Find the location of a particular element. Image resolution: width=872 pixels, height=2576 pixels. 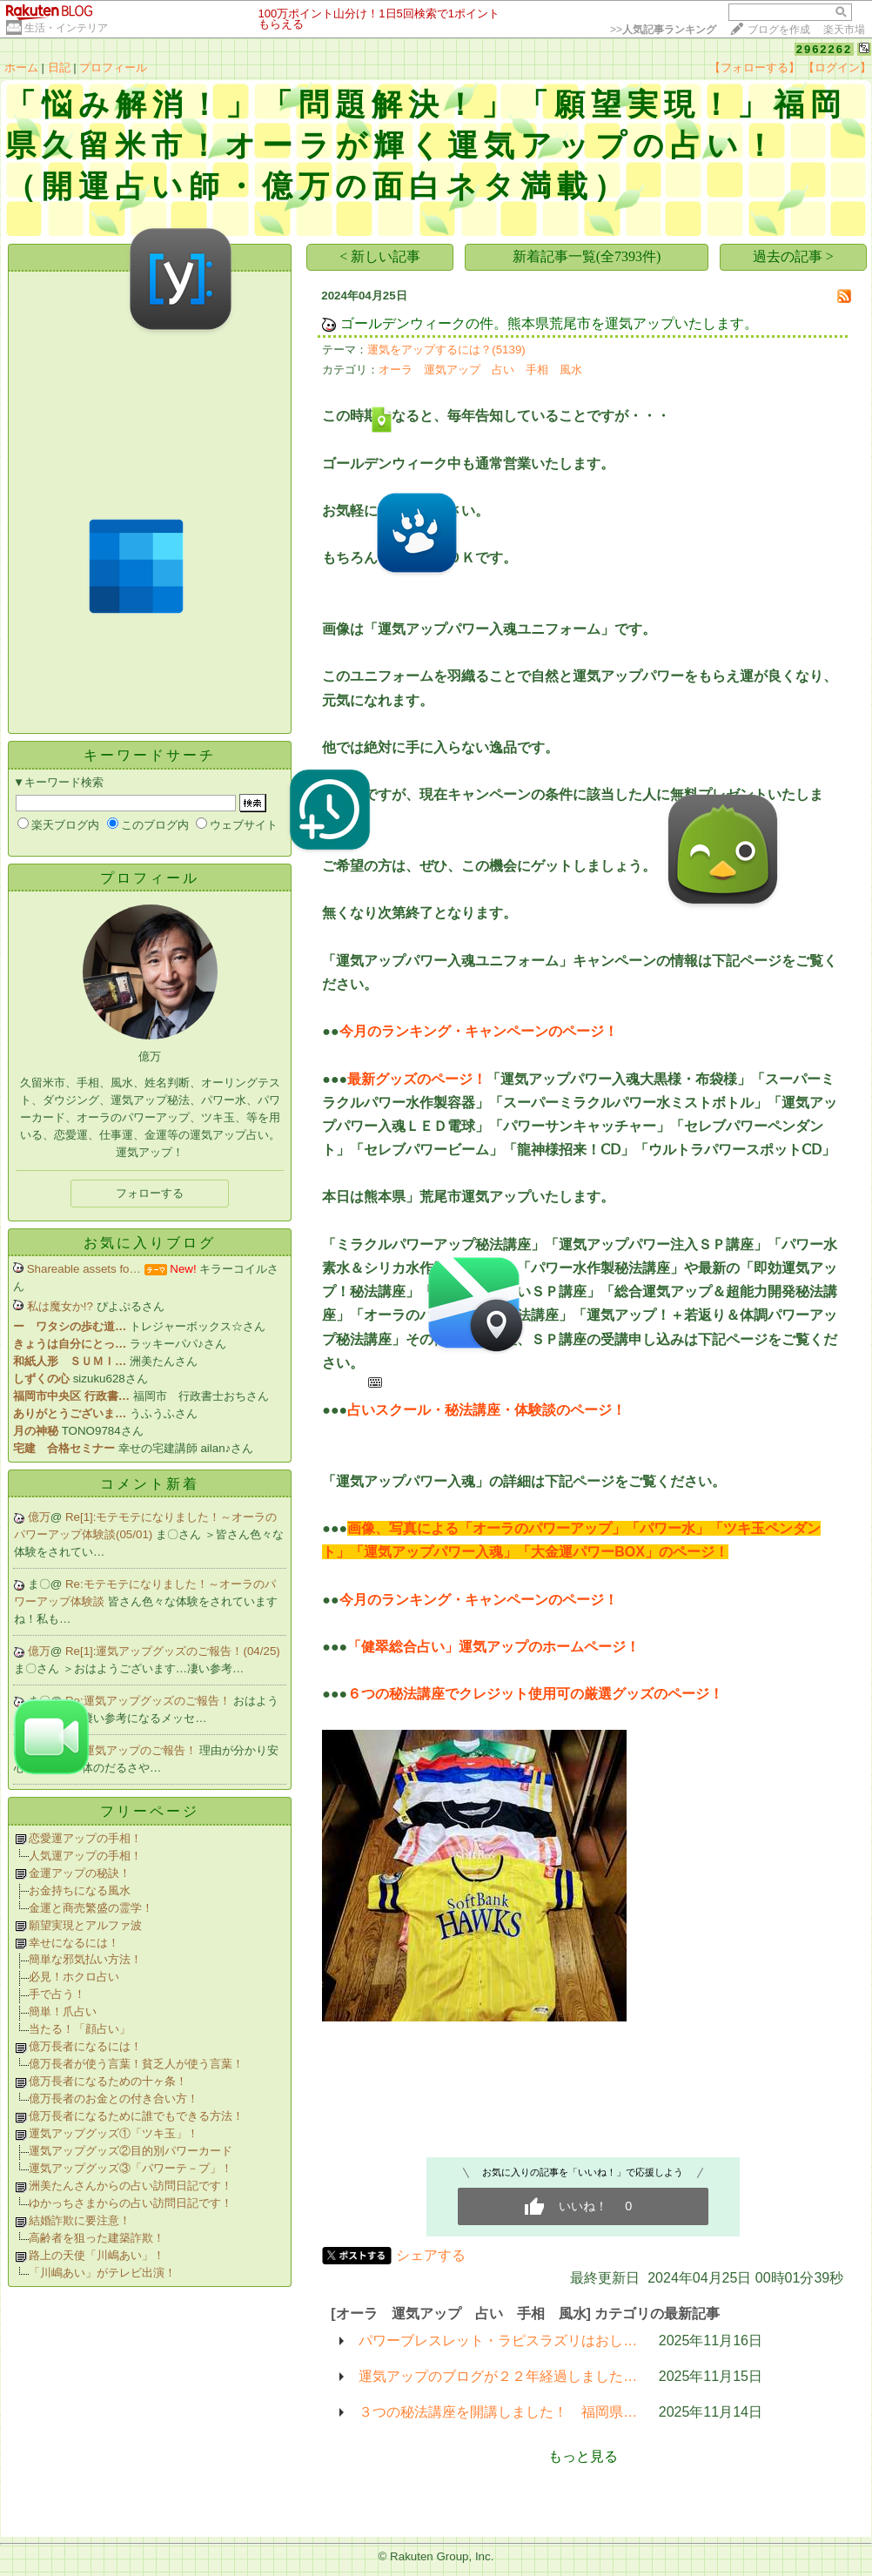

openstreetmap data file is located at coordinates (381, 420).